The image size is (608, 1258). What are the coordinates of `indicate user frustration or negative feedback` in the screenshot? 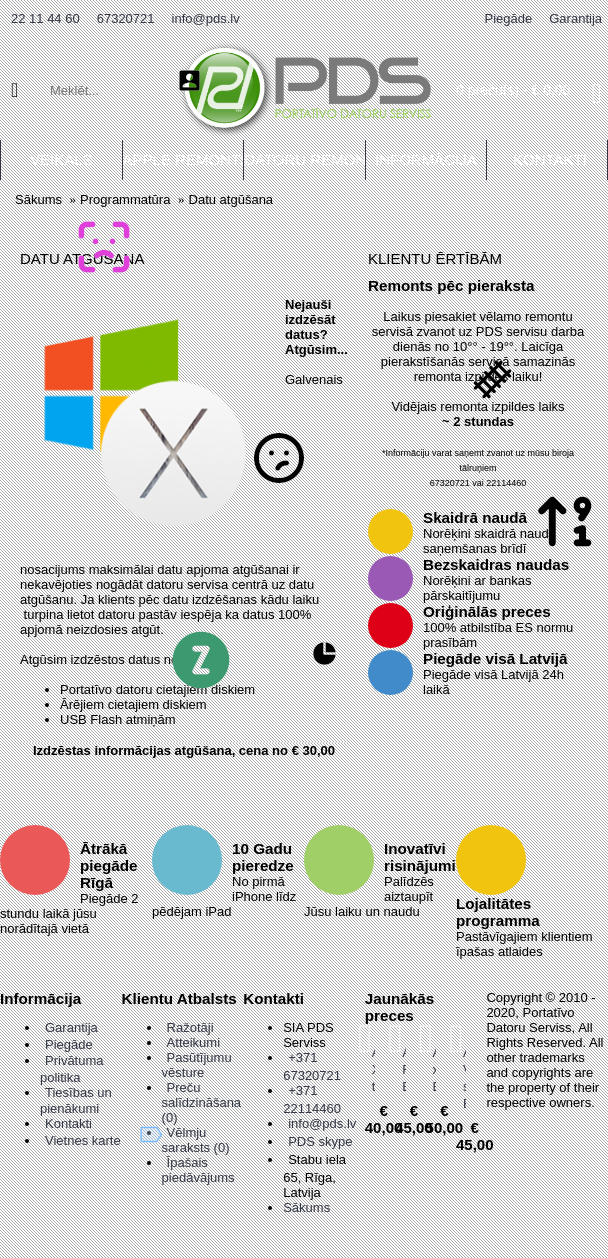 It's located at (279, 458).